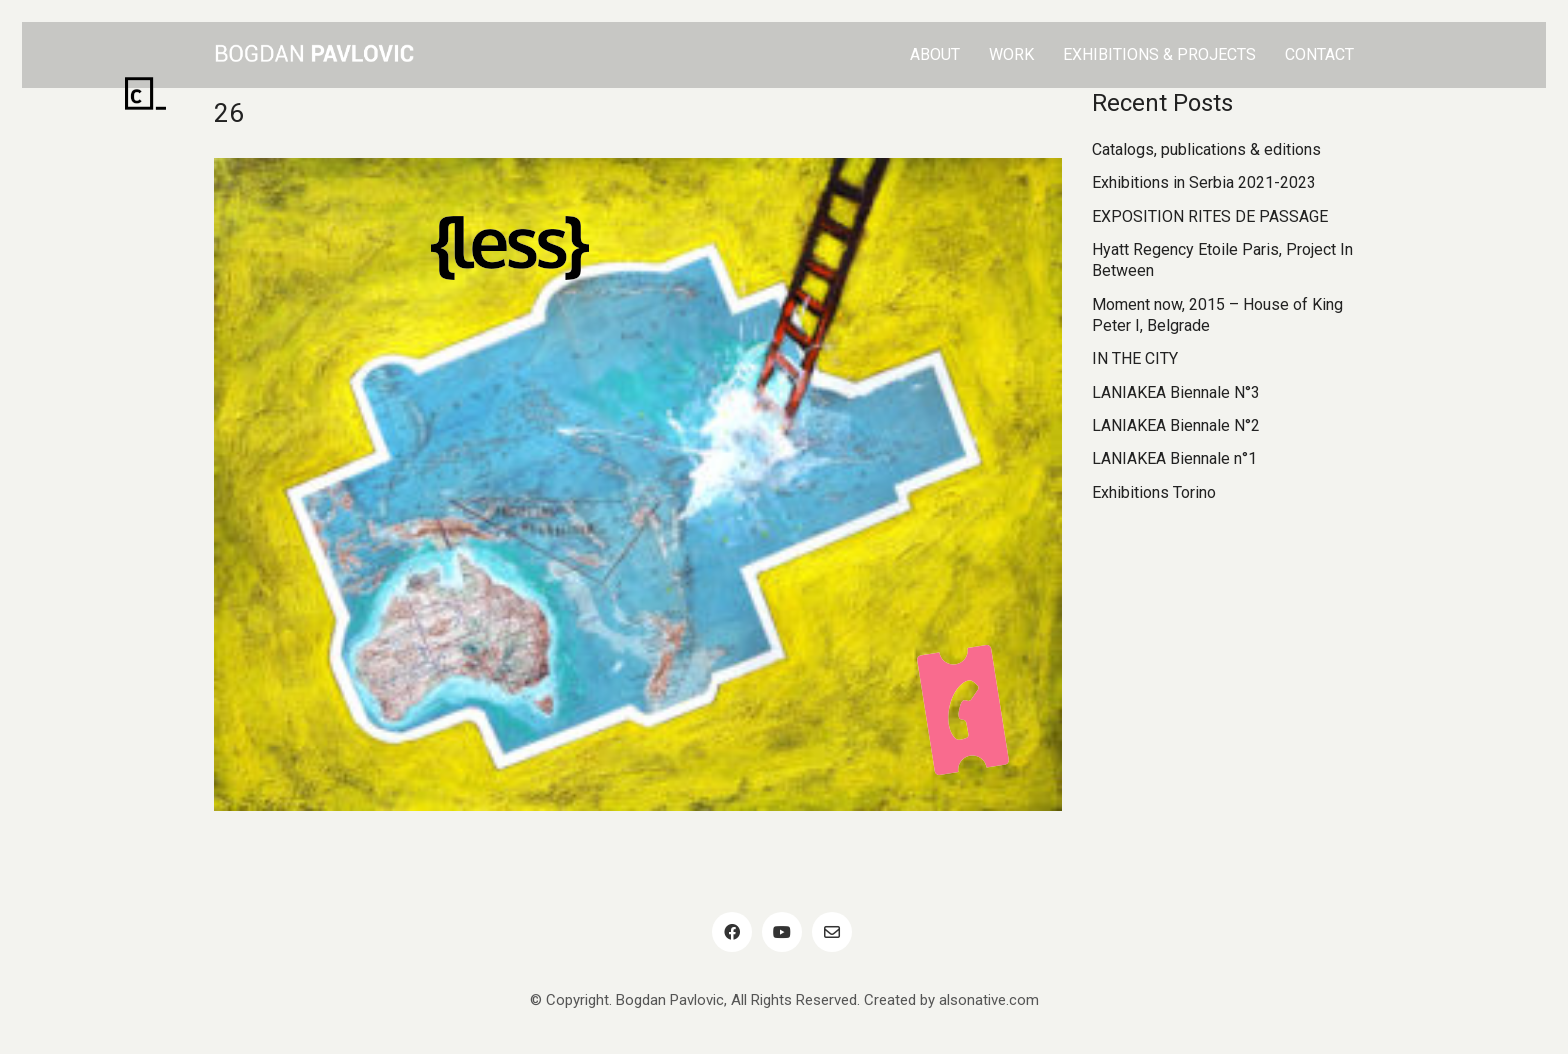 The width and height of the screenshot is (1568, 1054). Describe the element at coordinates (963, 710) in the screenshot. I see `open the Allociné app for movie listings and reviews` at that location.